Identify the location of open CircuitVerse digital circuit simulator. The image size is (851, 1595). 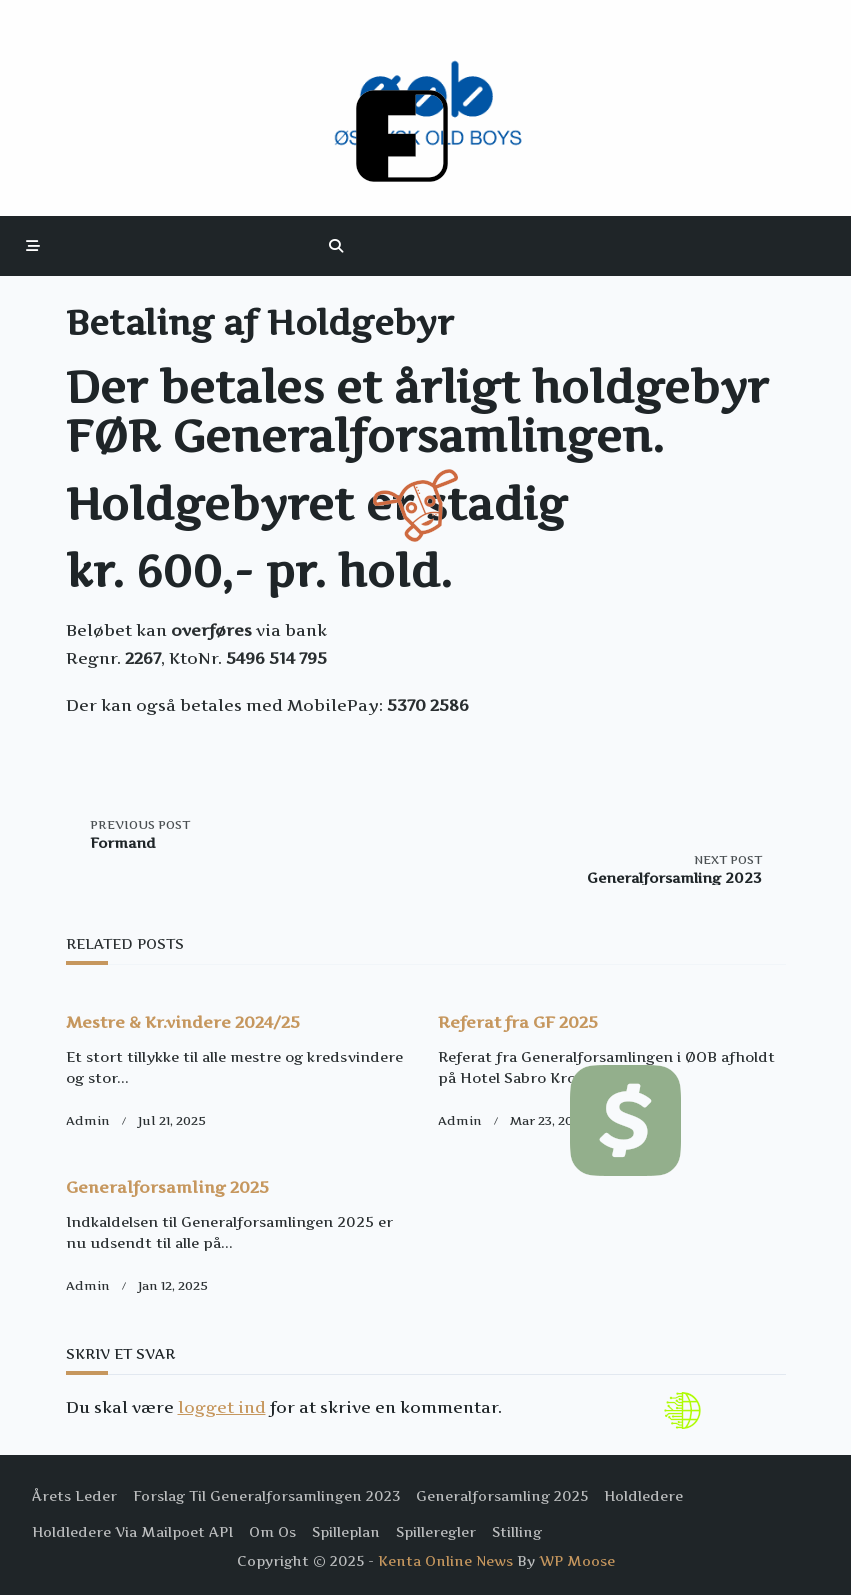
(682, 1410).